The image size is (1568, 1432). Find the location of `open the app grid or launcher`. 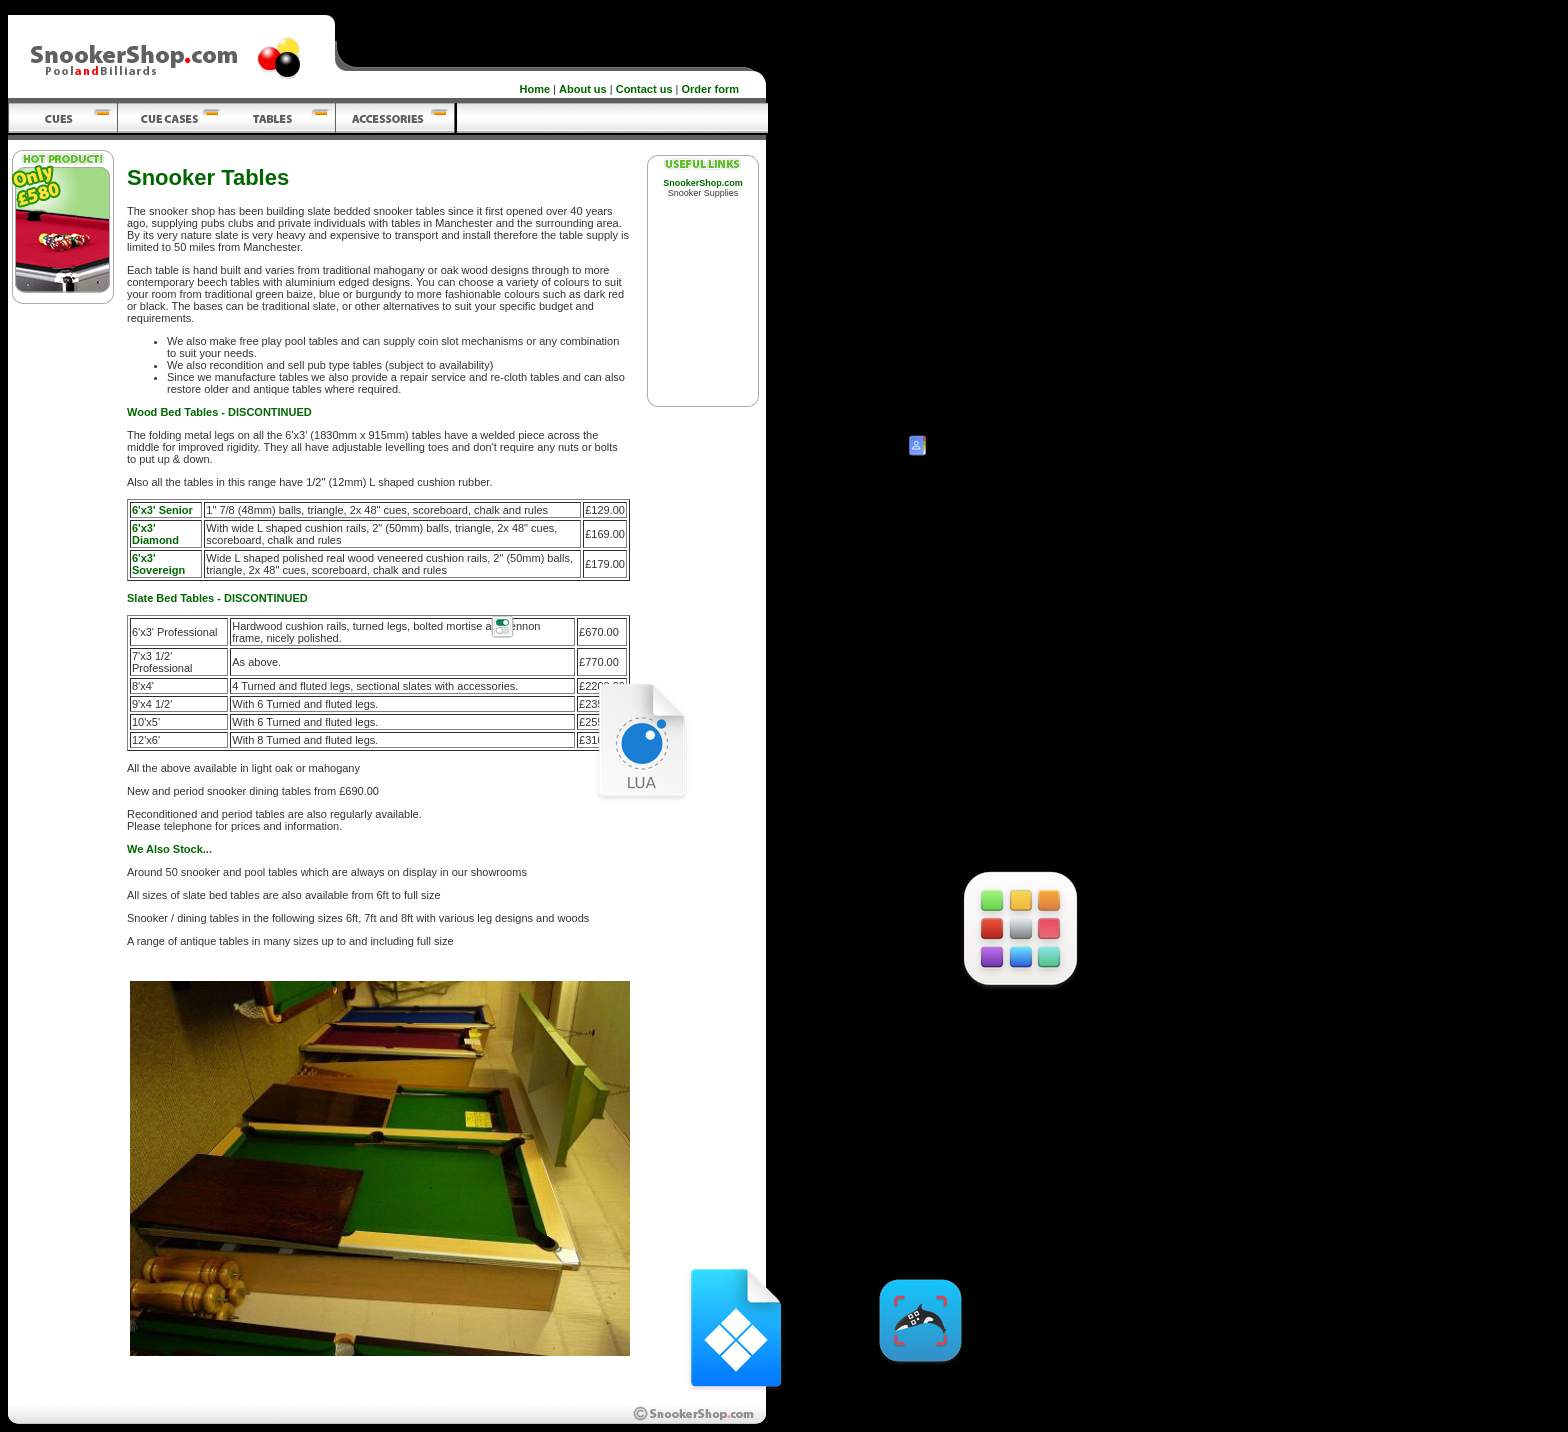

open the app grid or launcher is located at coordinates (1020, 928).